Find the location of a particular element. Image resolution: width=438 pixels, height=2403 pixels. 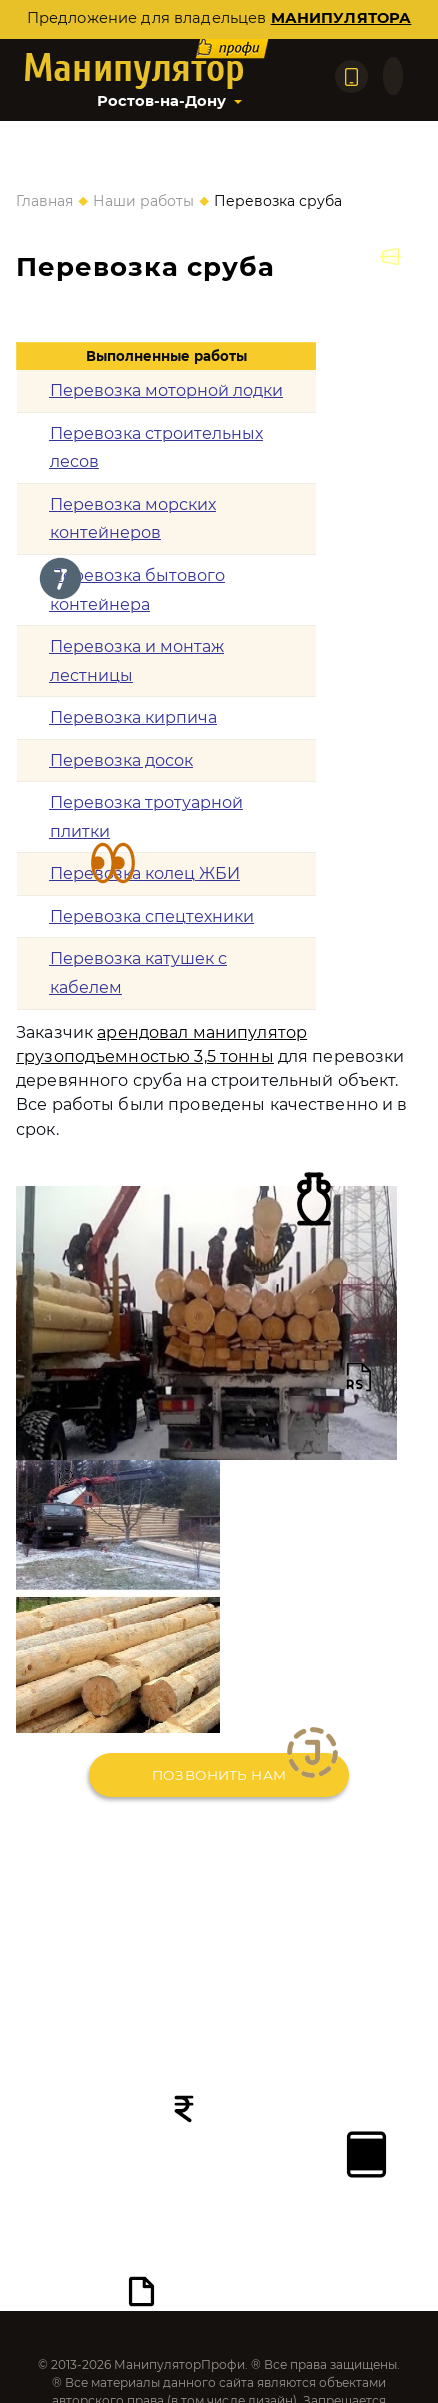

a Rust source code file is located at coordinates (359, 1377).